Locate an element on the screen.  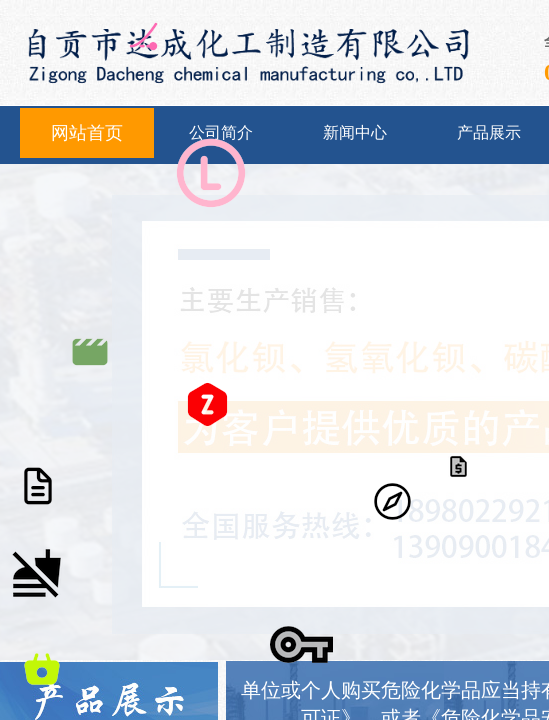
indicates a "large" size option is located at coordinates (211, 173).